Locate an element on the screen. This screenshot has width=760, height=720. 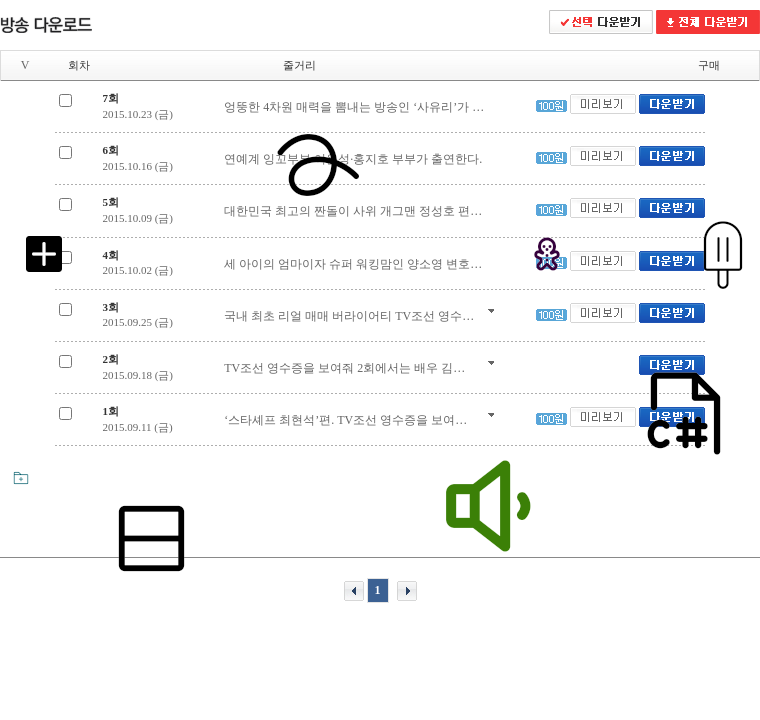
access summer or seasonal content is located at coordinates (723, 254).